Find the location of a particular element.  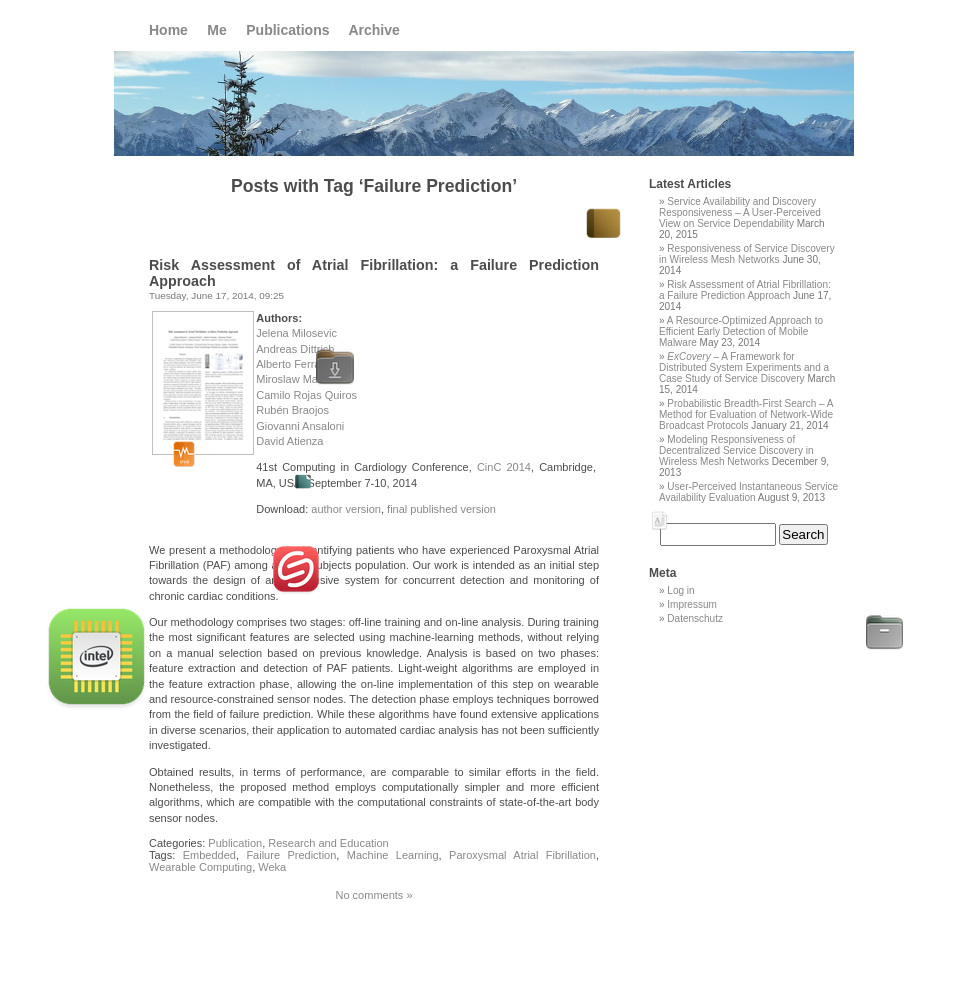

access your desktop folder is located at coordinates (603, 222).